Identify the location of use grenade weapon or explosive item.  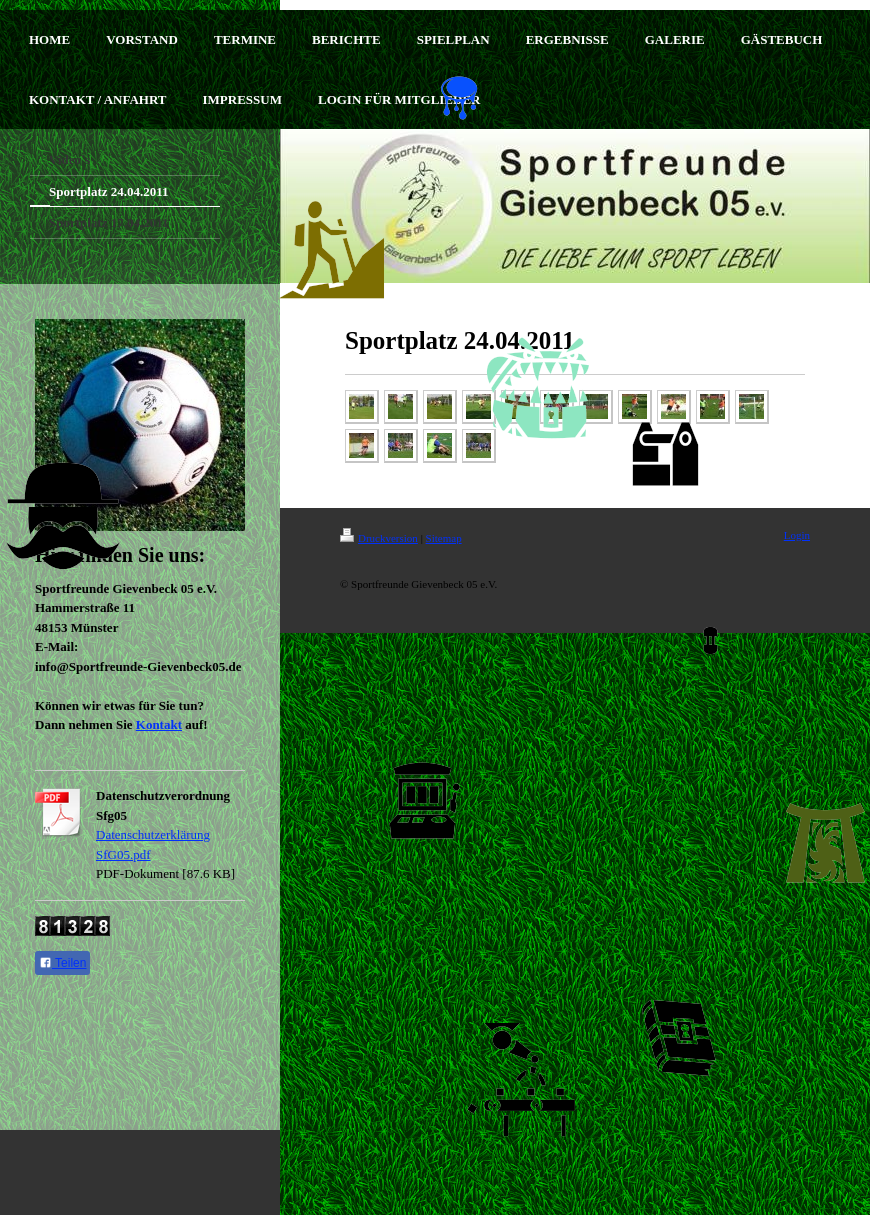
(710, 640).